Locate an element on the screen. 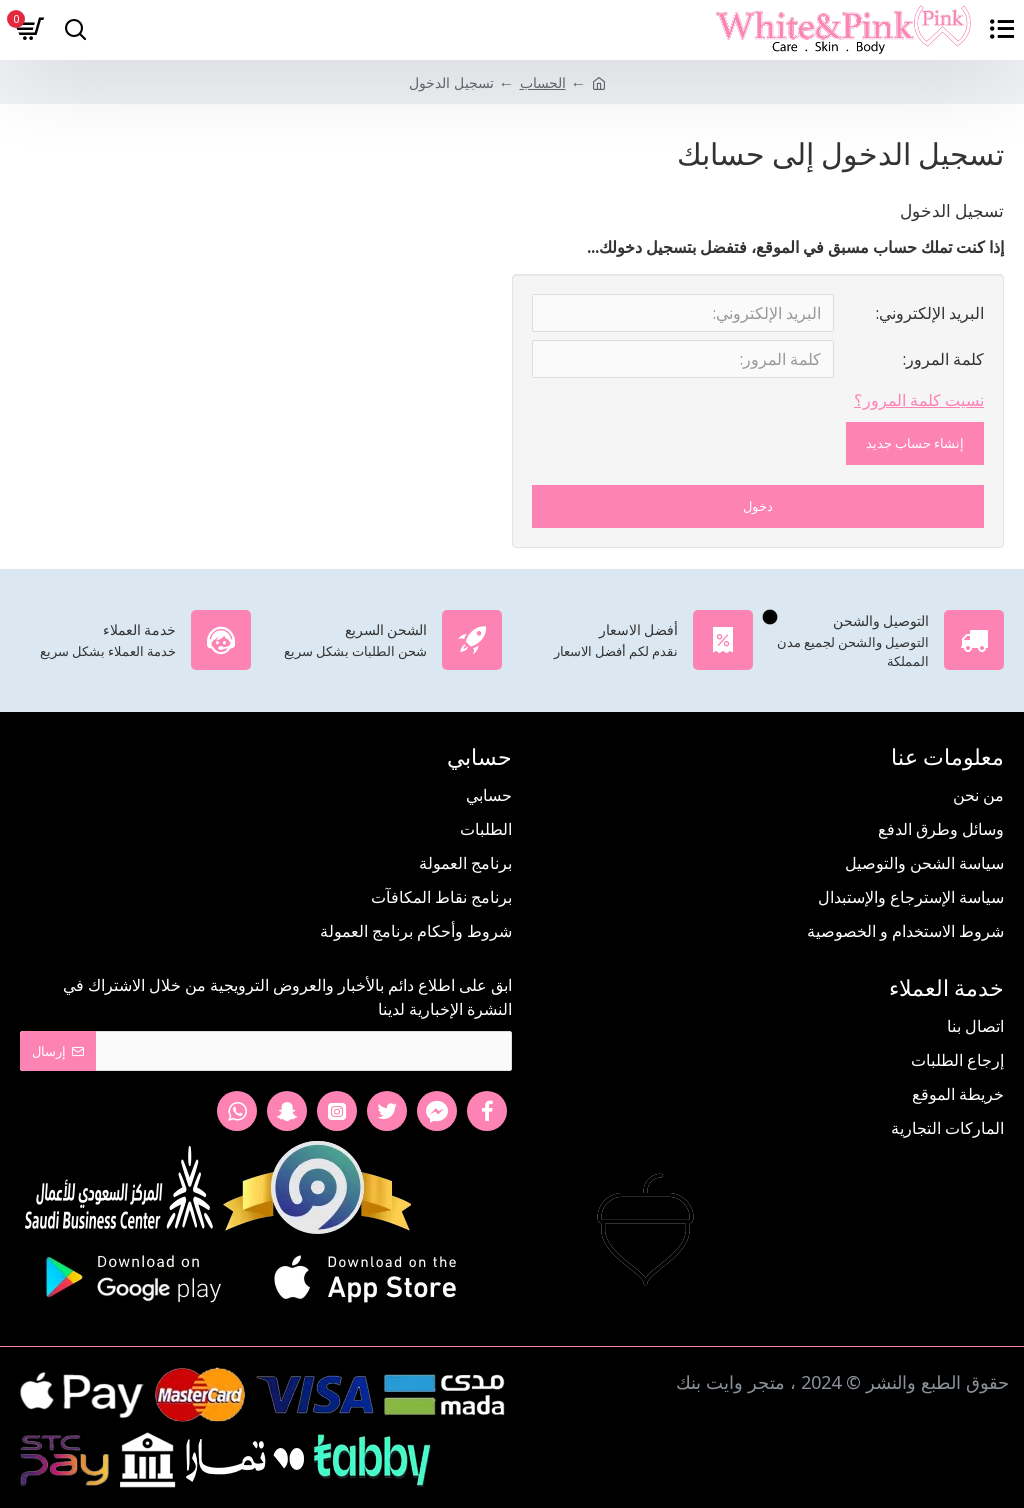 The height and width of the screenshot is (1508, 1024). indicates a filled or selected state is located at coordinates (770, 617).